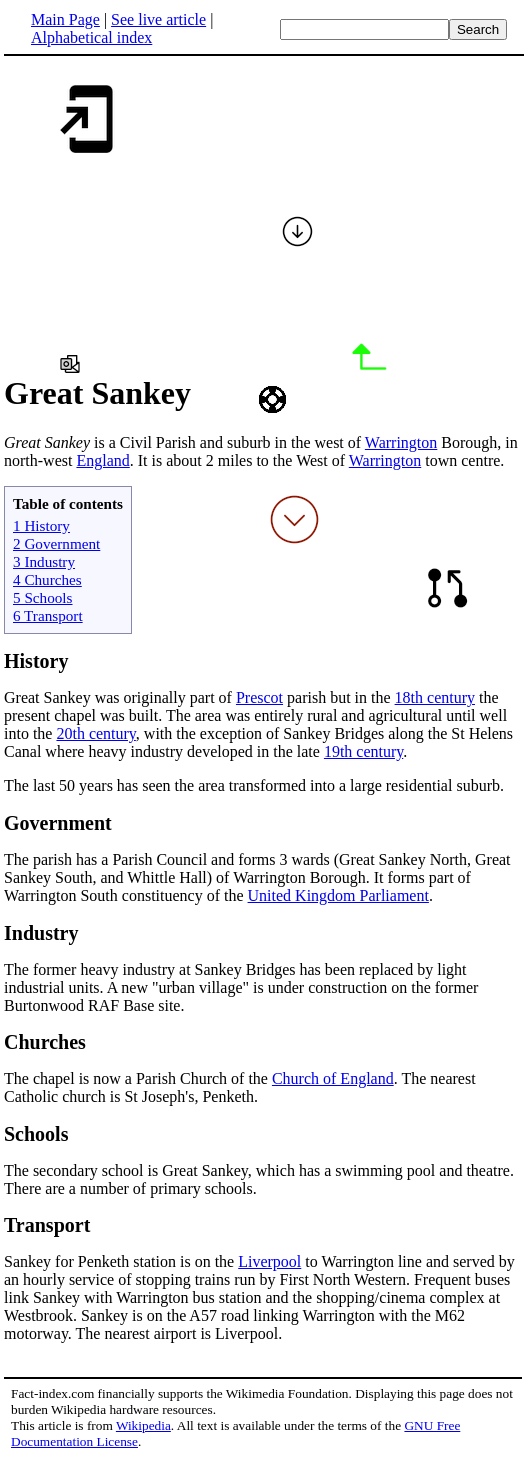 This screenshot has height=1461, width=528. Describe the element at coordinates (368, 358) in the screenshot. I see `go back and up to previous level` at that location.